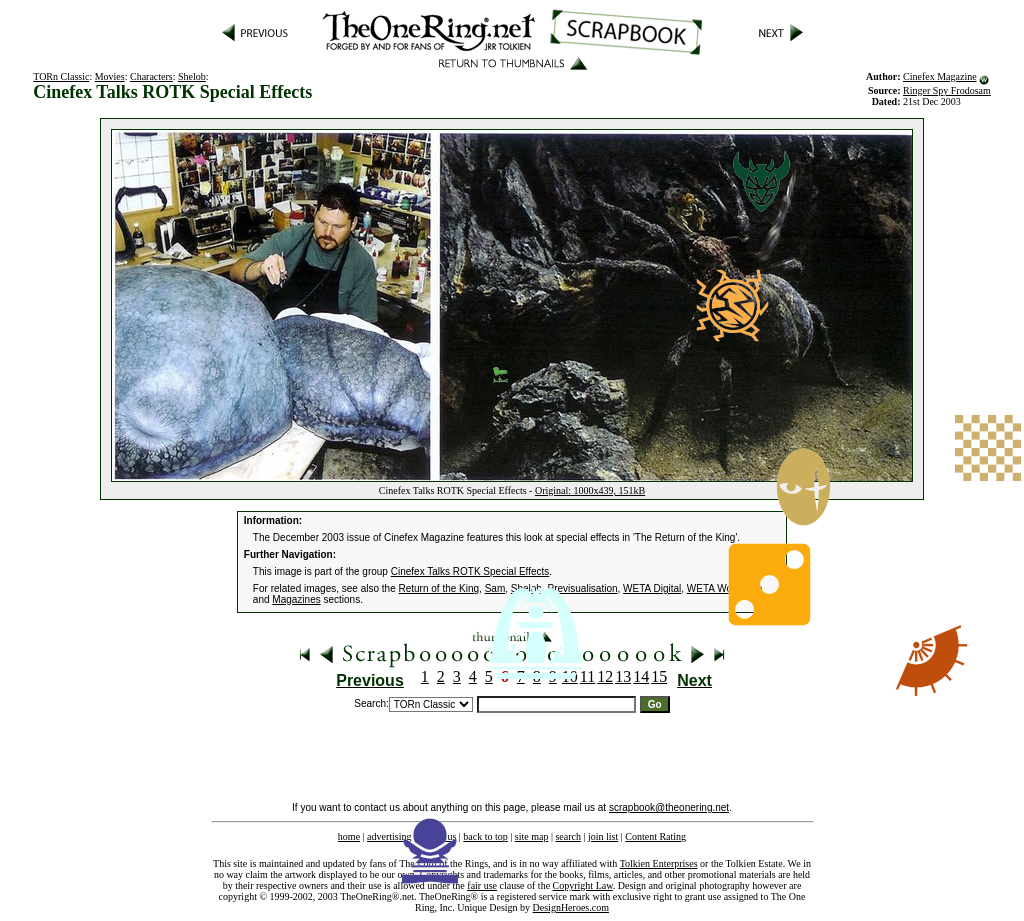 Image resolution: width=1024 pixels, height=921 pixels. Describe the element at coordinates (769, 584) in the screenshot. I see `roll the dice or randomize` at that location.